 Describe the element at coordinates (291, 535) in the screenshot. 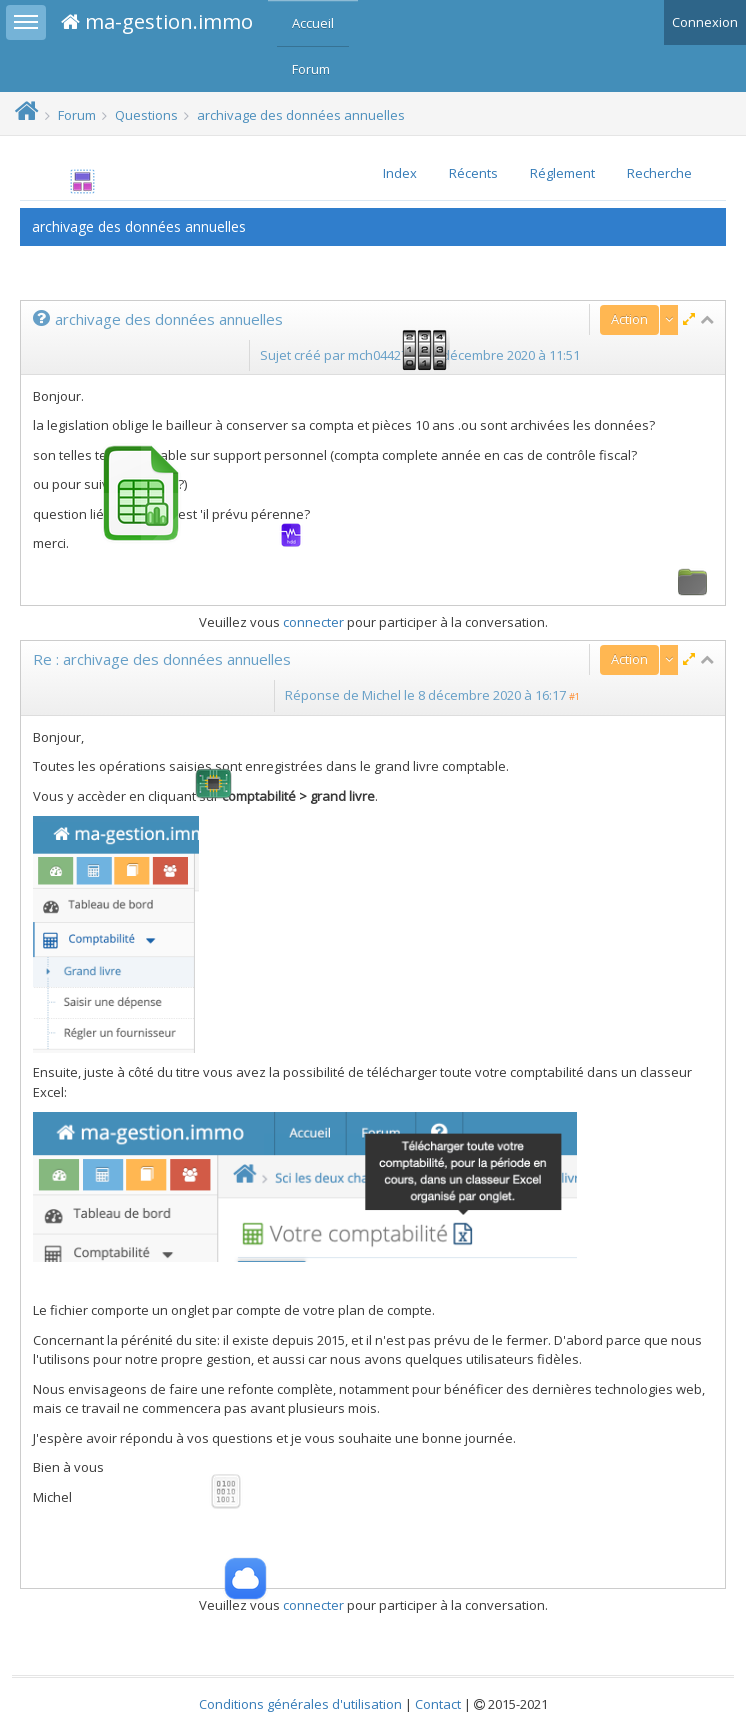

I see `virtualbox hard disk drive file` at that location.